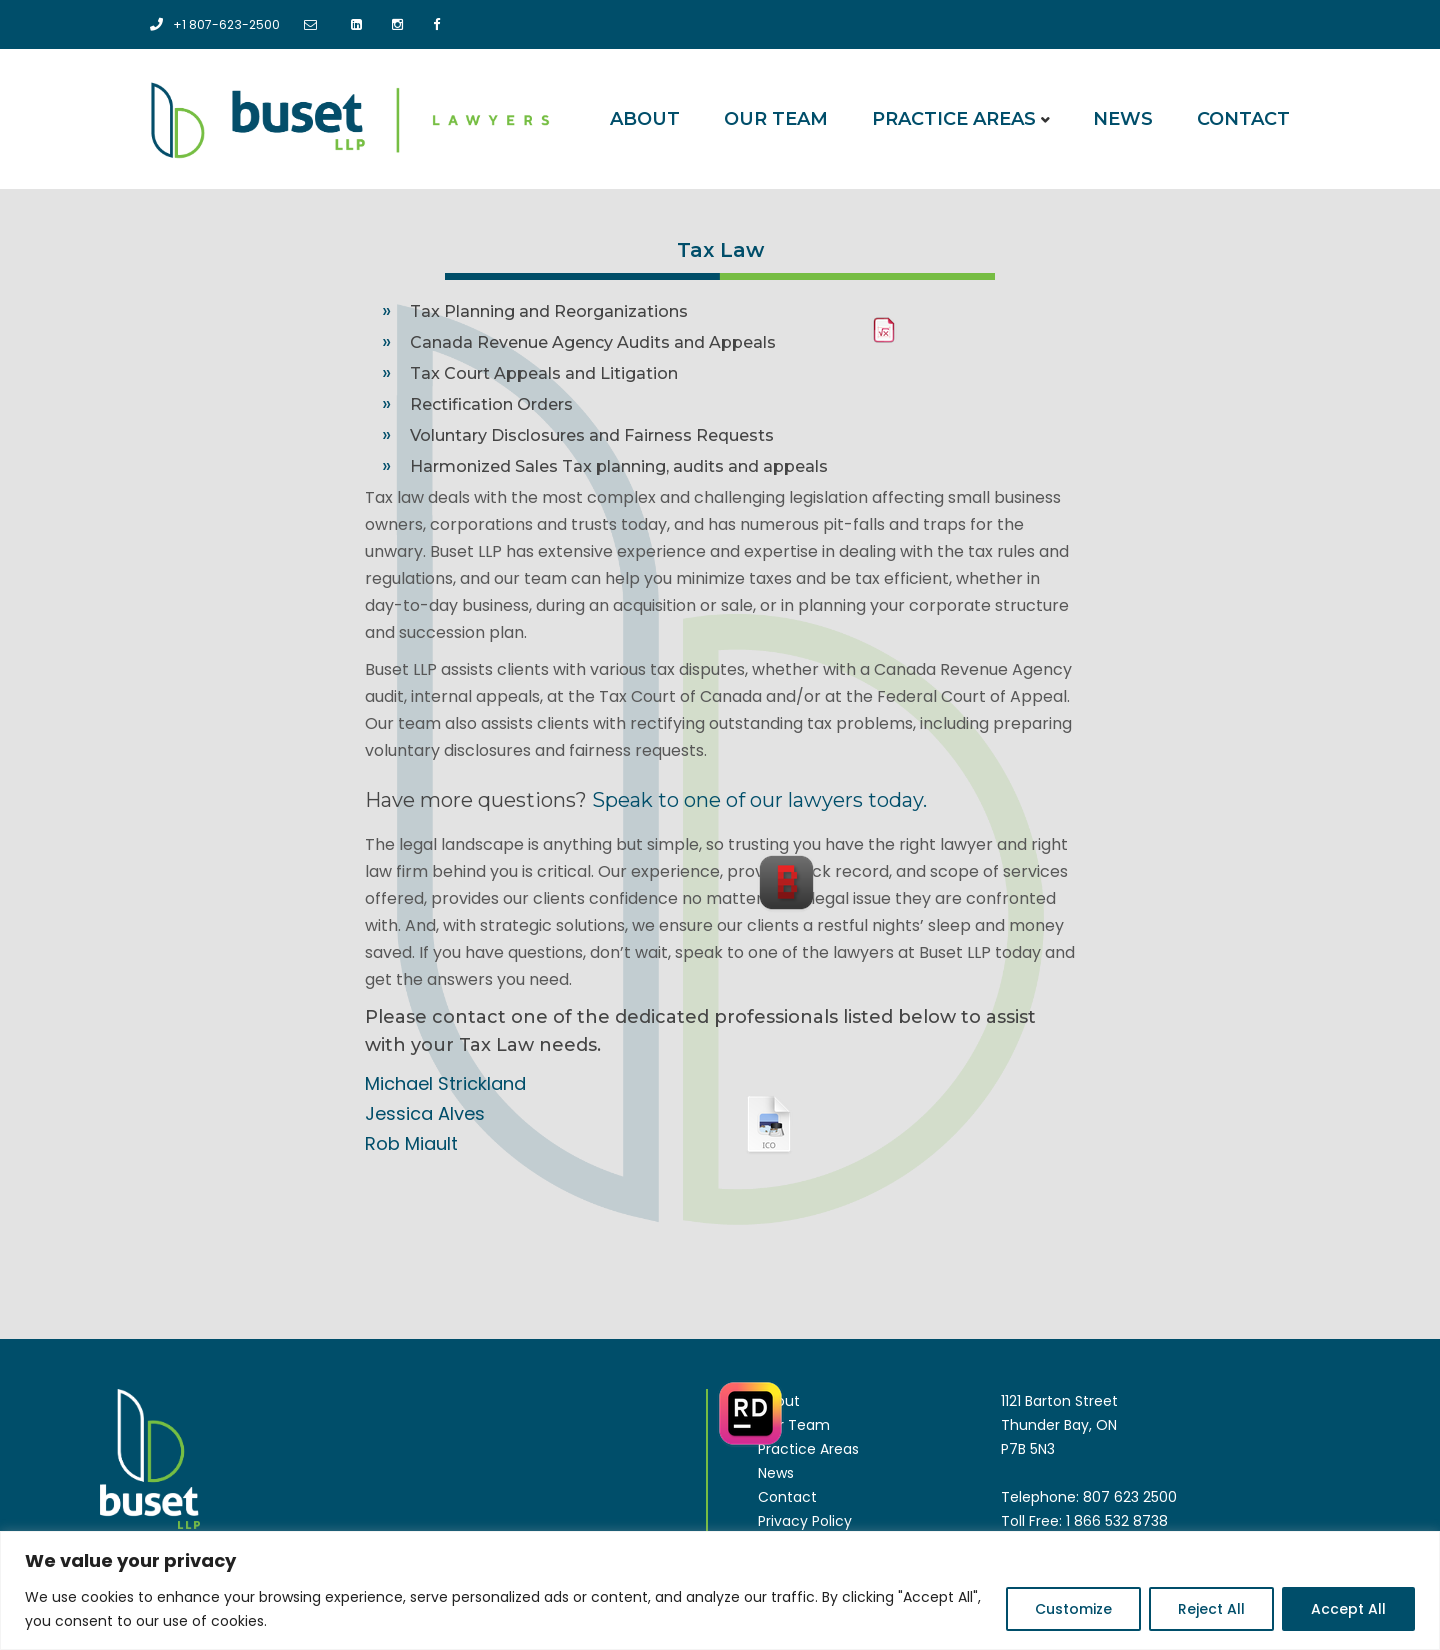 The width and height of the screenshot is (1440, 1650). Describe the element at coordinates (786, 882) in the screenshot. I see `open btop system resource monitor` at that location.